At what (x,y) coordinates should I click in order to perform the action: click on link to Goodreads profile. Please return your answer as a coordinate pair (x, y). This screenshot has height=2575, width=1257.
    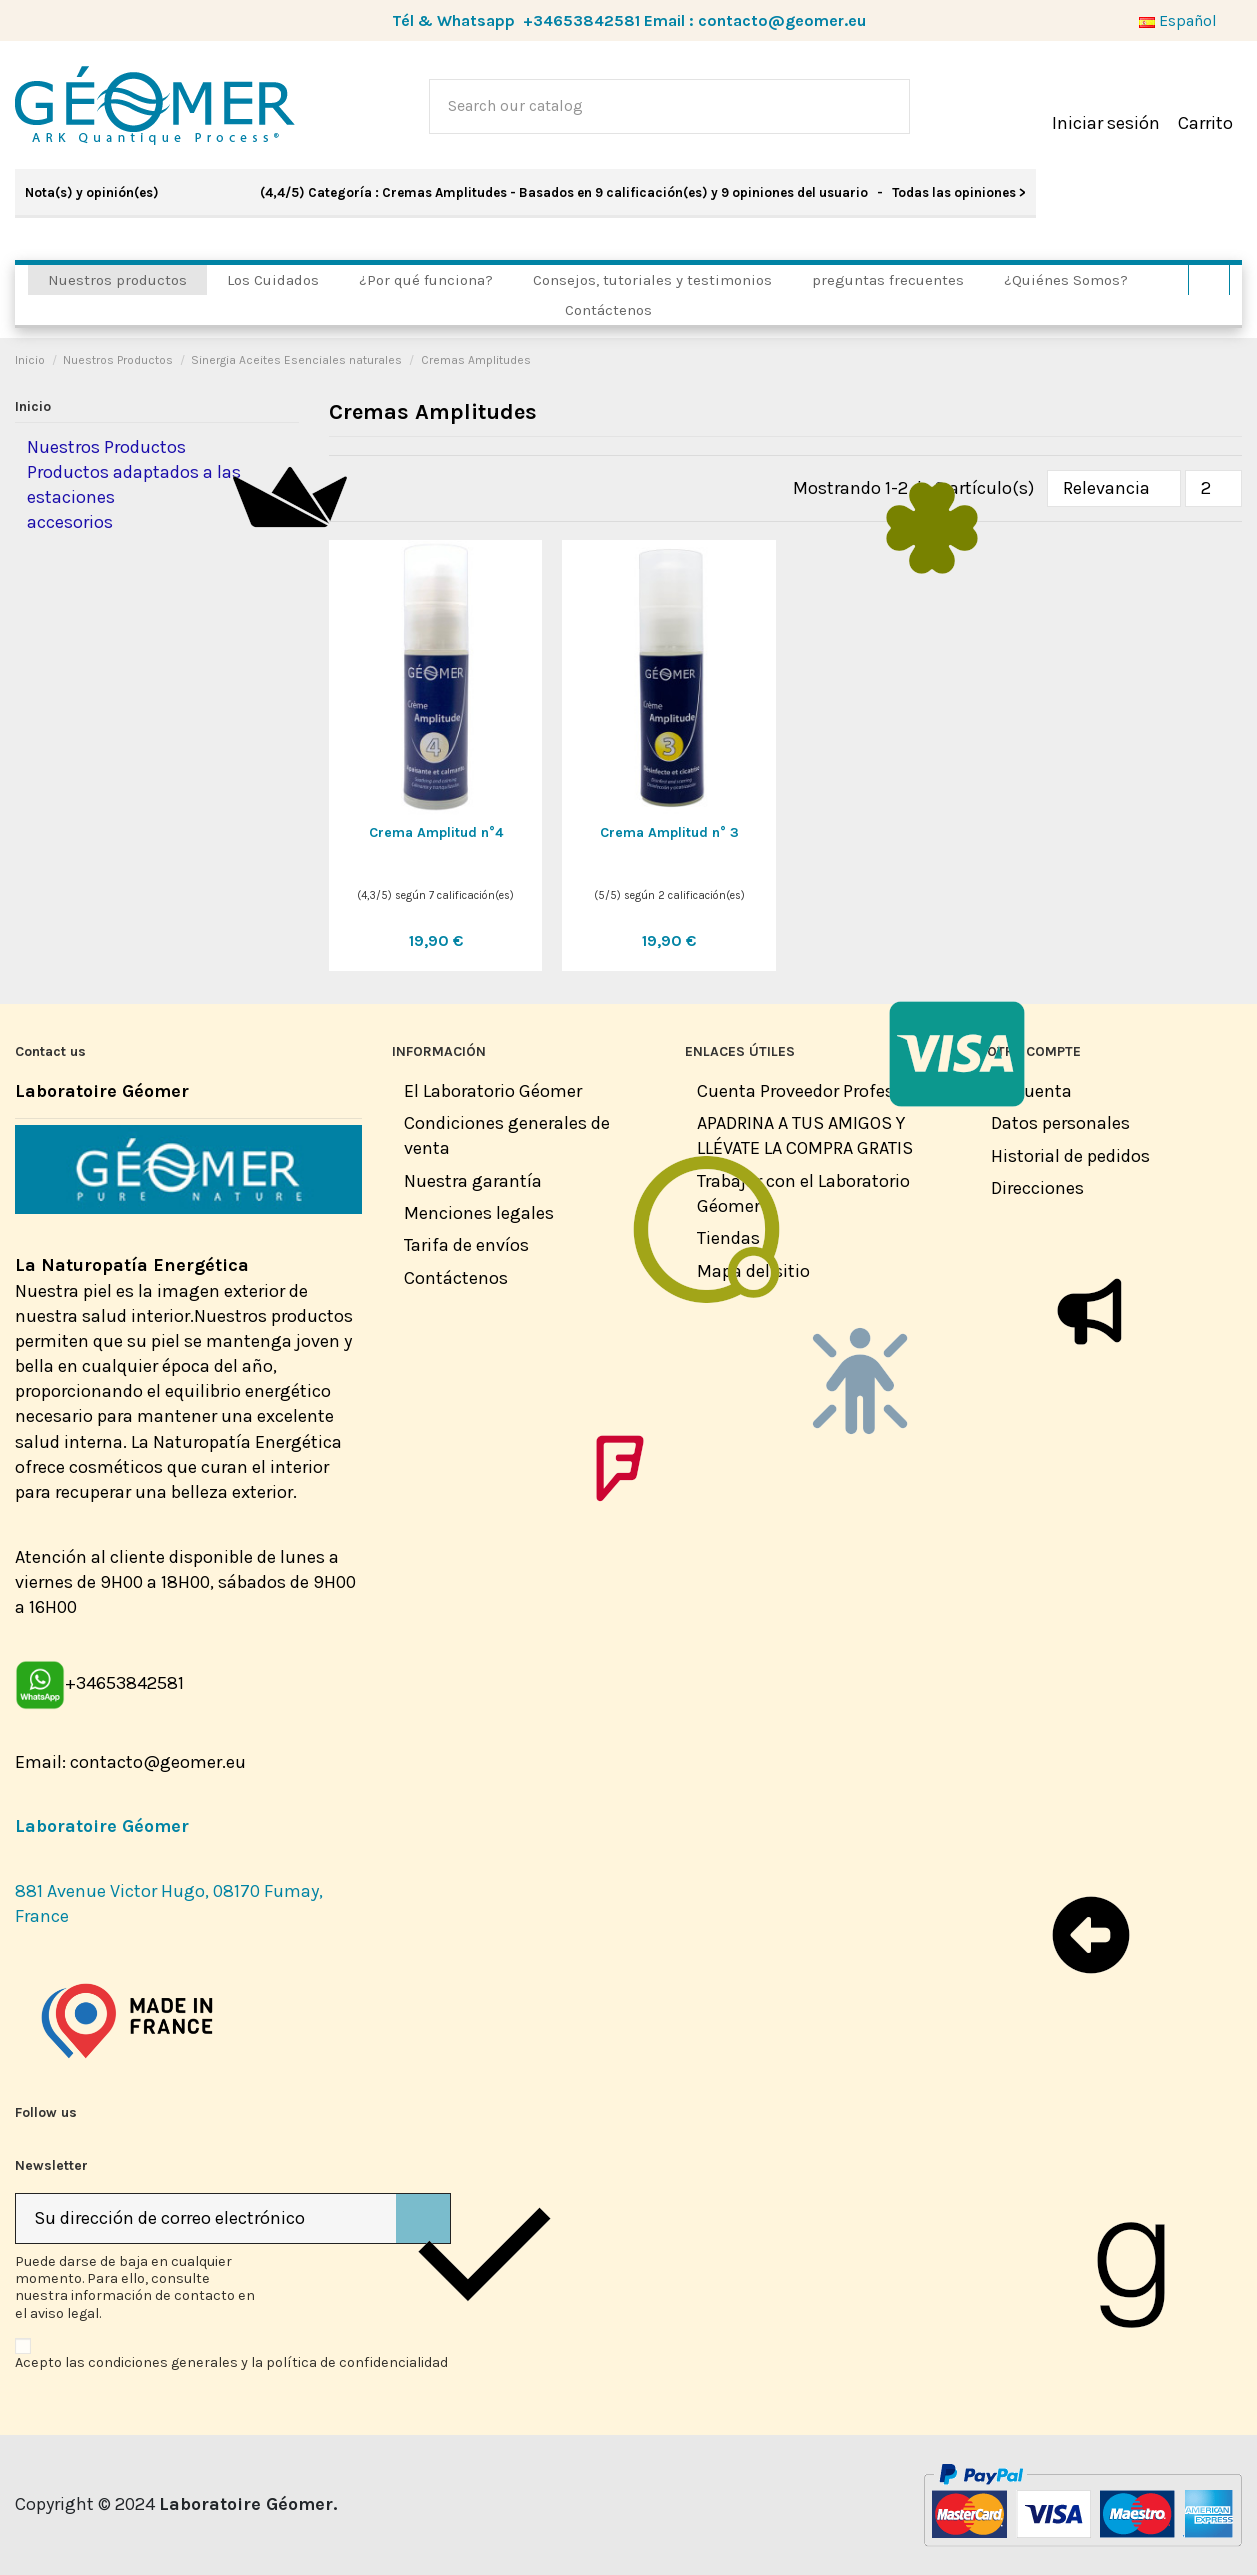
    Looking at the image, I should click on (1131, 2275).